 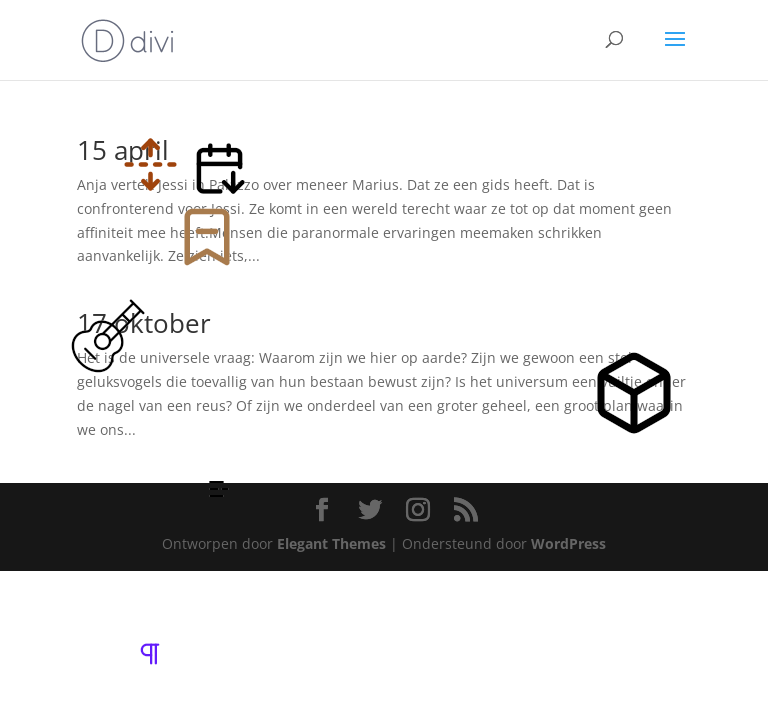 What do you see at coordinates (107, 336) in the screenshot?
I see `access music or audio content` at bounding box center [107, 336].